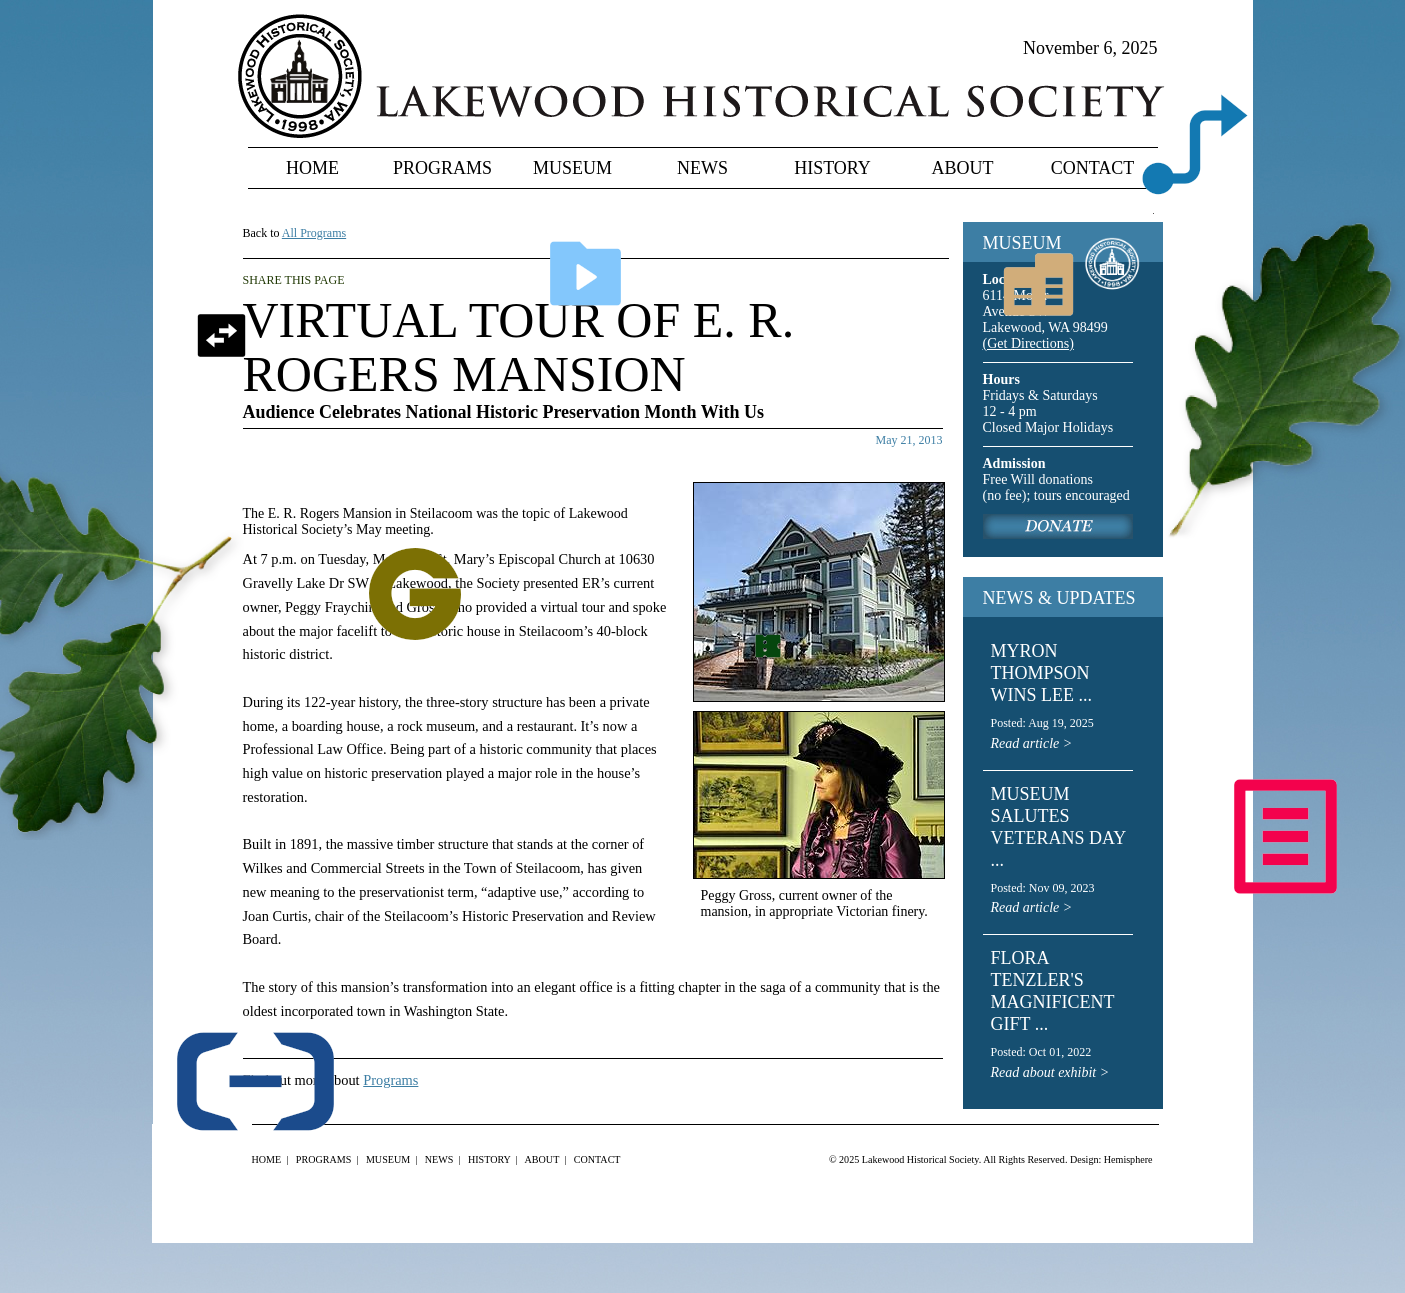  What do you see at coordinates (255, 1081) in the screenshot?
I see `alibaba cloud services logo` at bounding box center [255, 1081].